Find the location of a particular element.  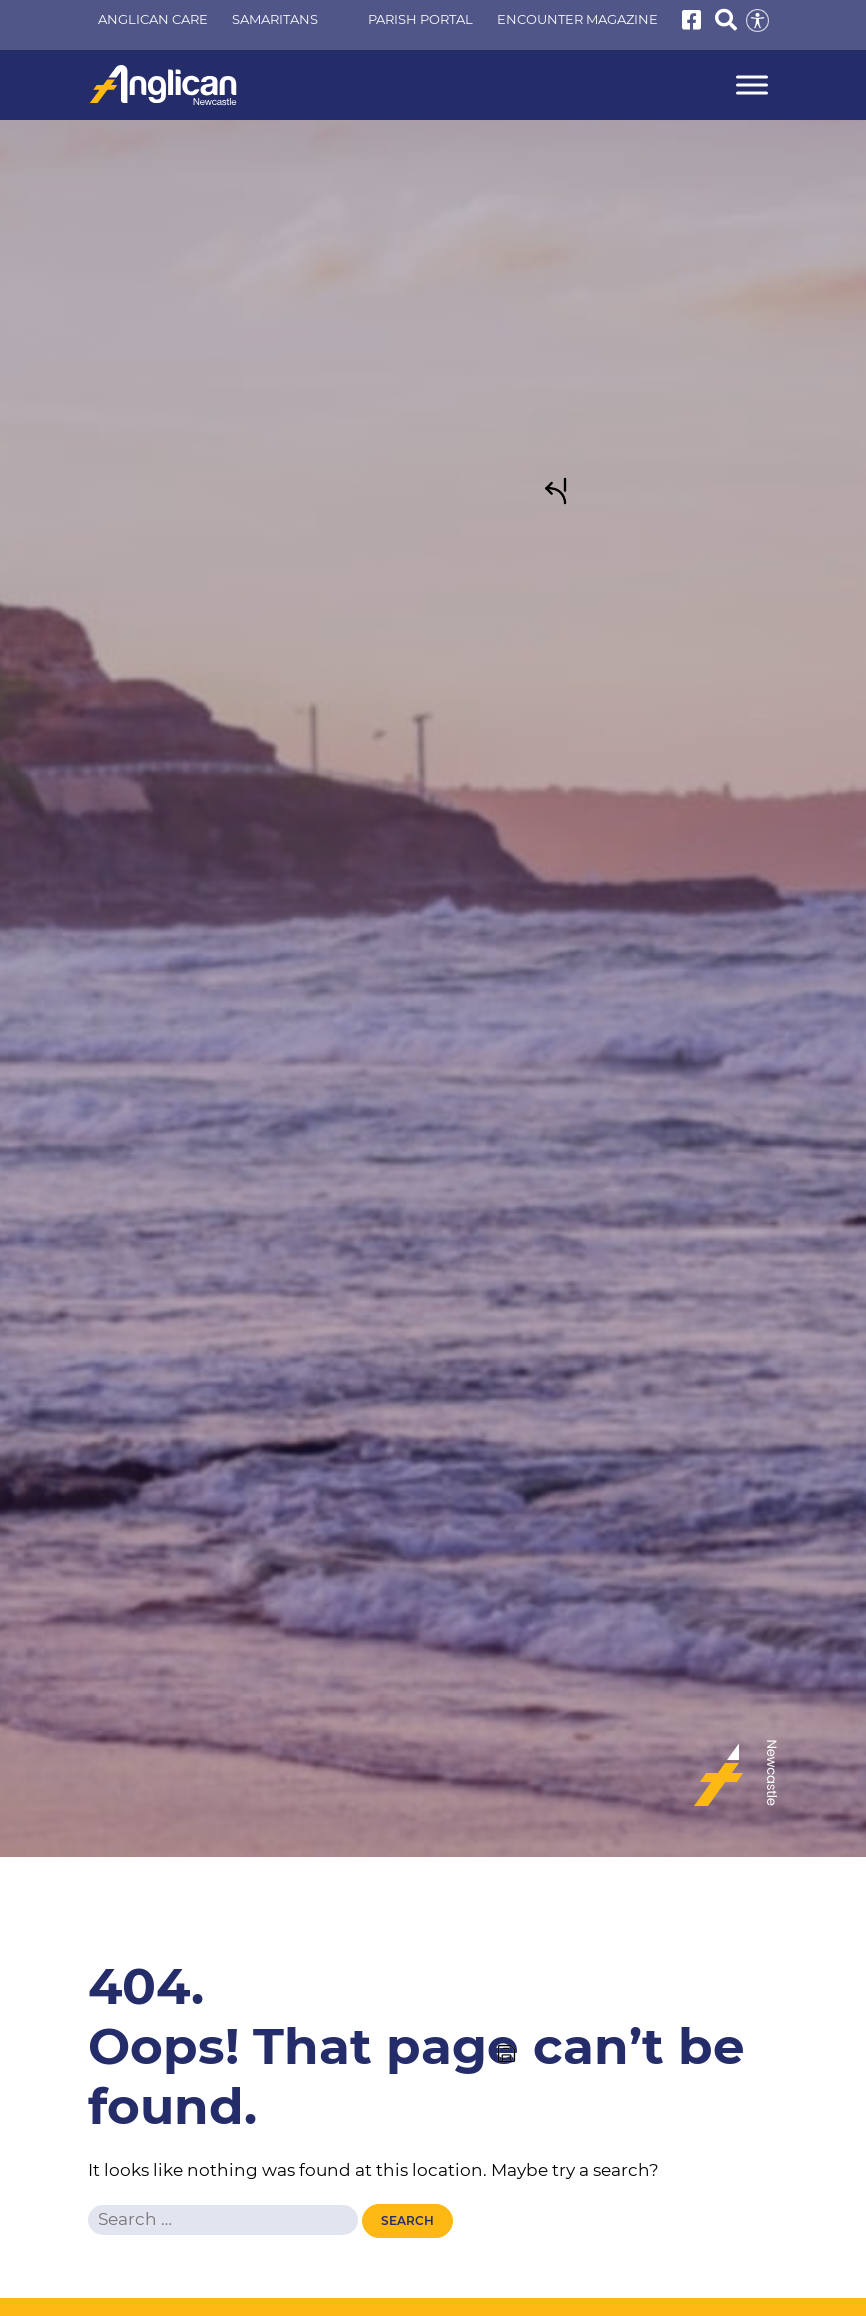

save current file or document is located at coordinates (506, 2053).